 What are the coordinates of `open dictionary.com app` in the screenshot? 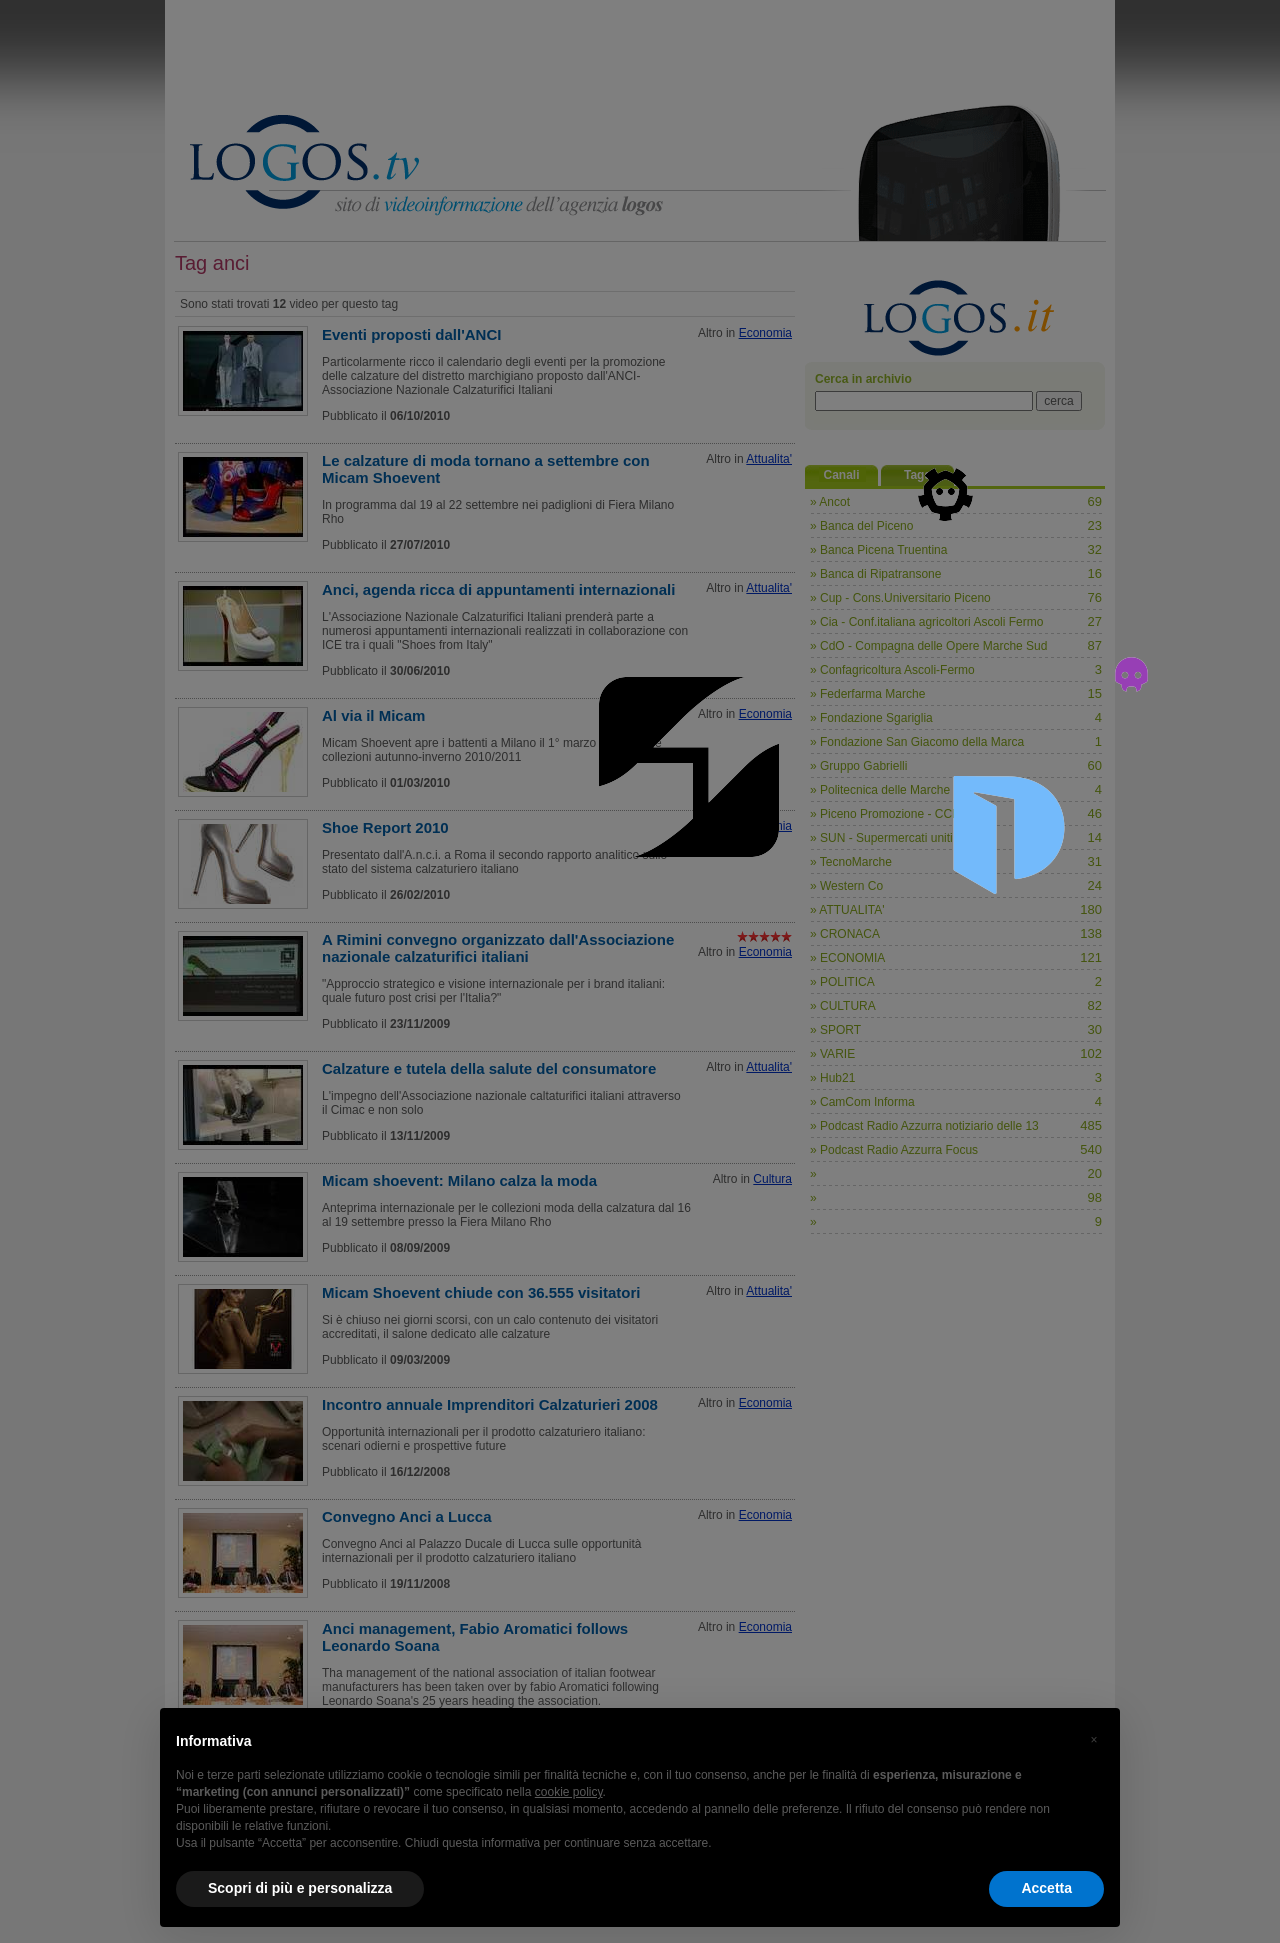 It's located at (1009, 835).